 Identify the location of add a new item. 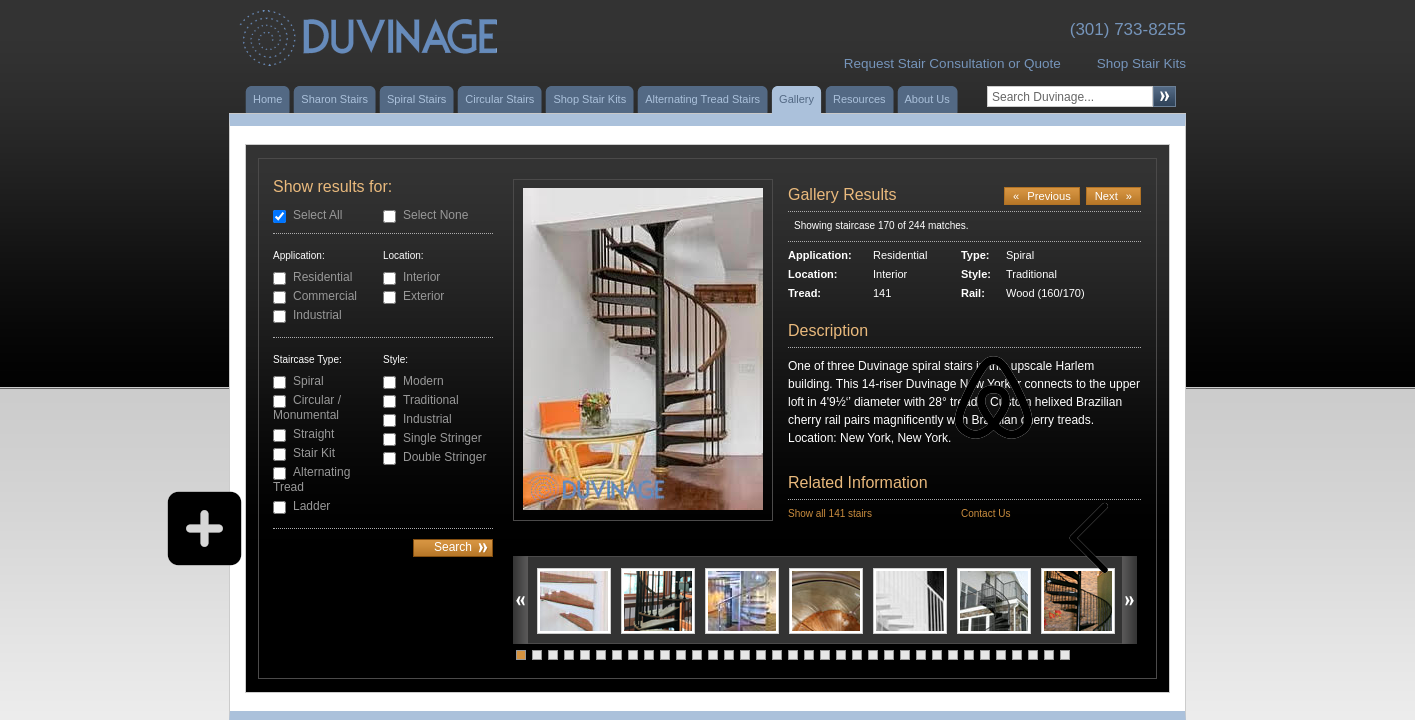
(204, 528).